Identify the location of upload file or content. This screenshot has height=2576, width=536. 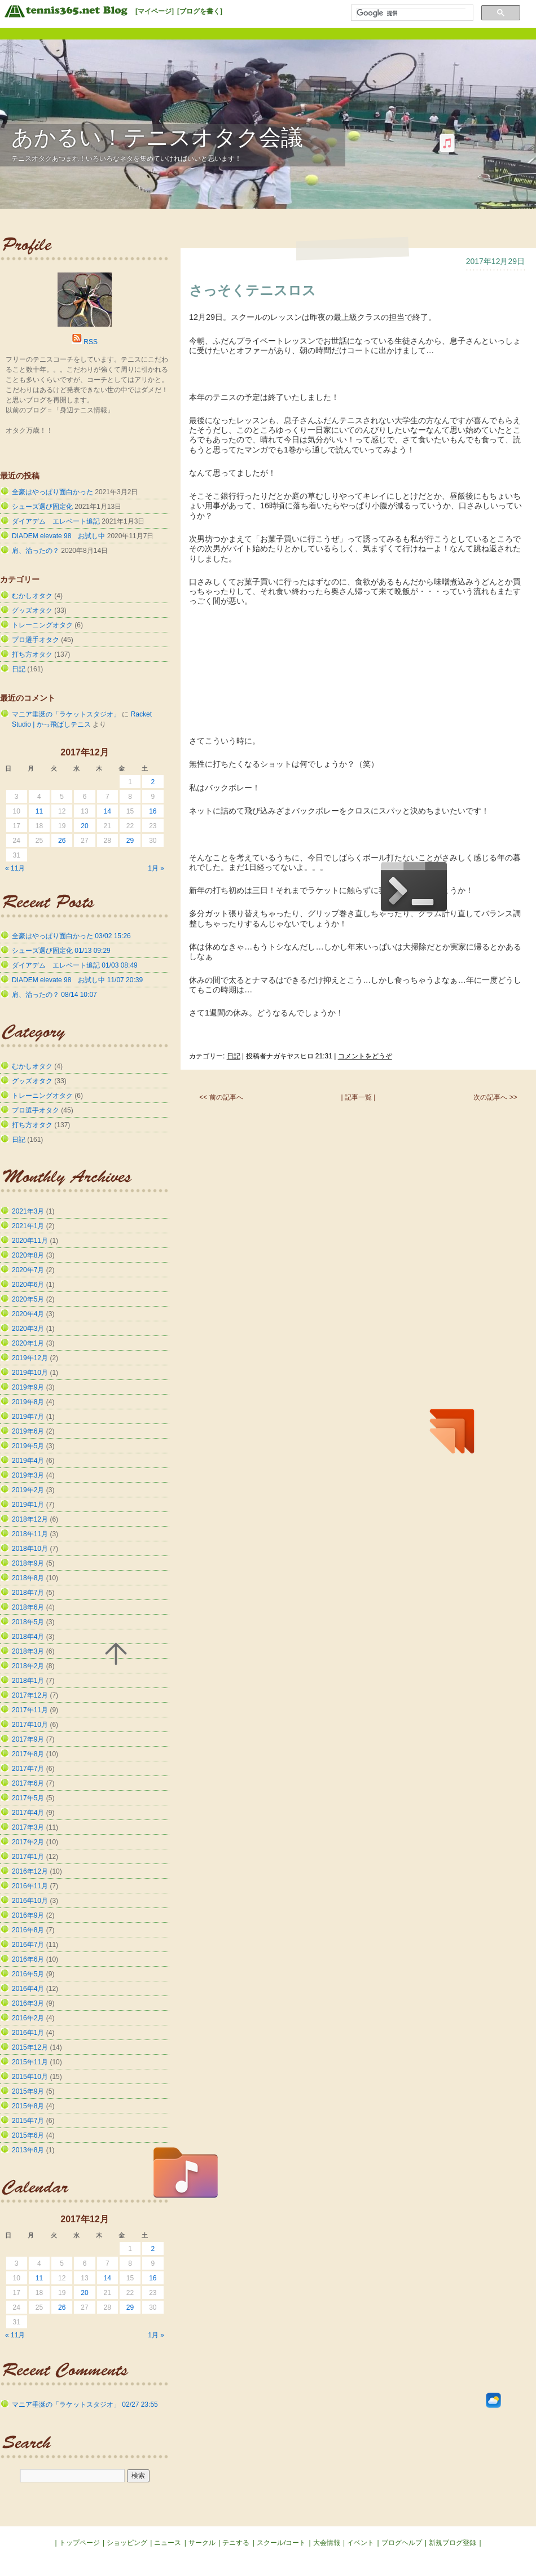
(116, 1654).